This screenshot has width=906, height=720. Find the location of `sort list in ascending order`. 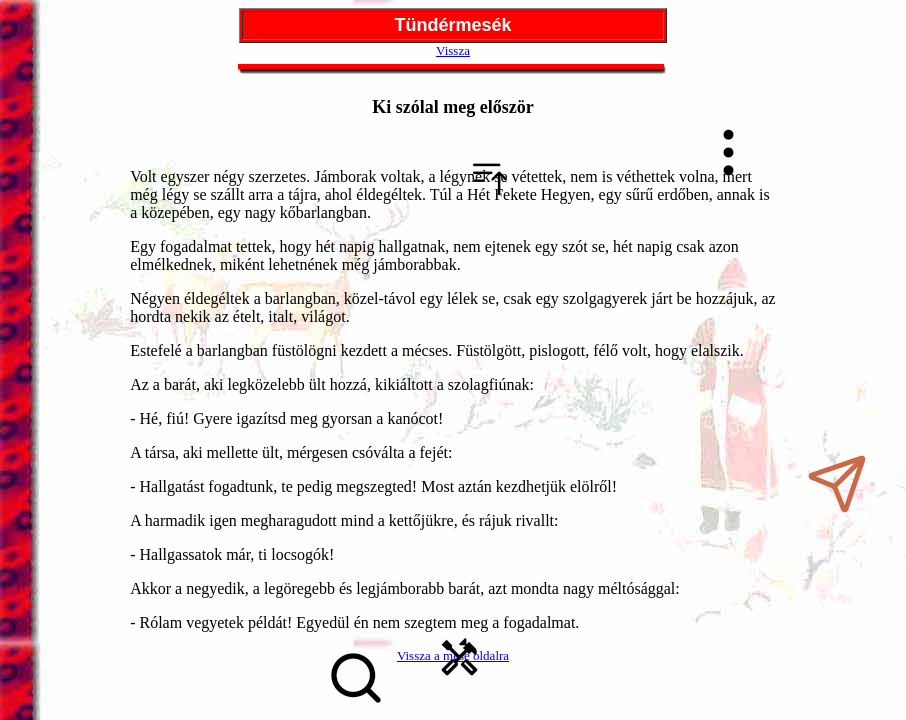

sort list in ascending order is located at coordinates (490, 178).